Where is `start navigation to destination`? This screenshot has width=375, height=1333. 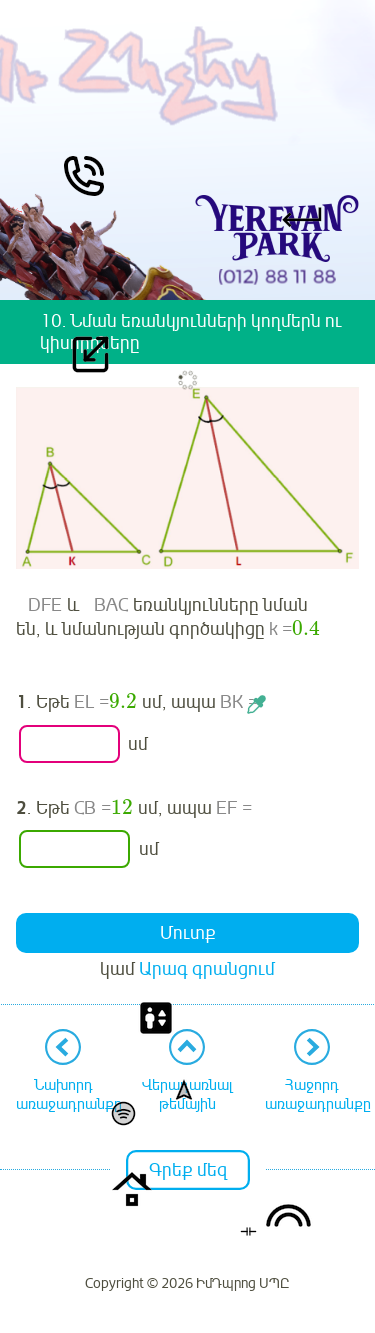
start navigation to destination is located at coordinates (184, 1090).